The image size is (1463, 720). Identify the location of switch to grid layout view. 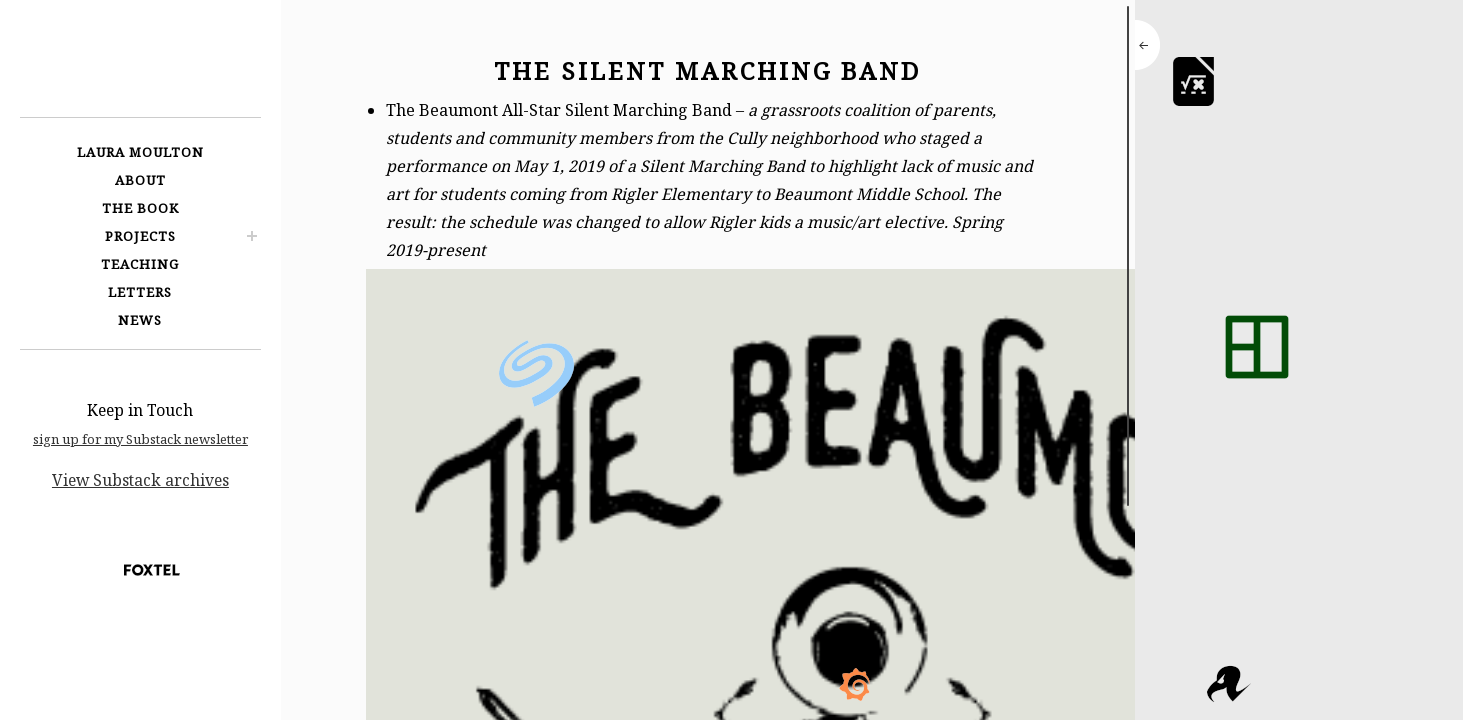
(1257, 347).